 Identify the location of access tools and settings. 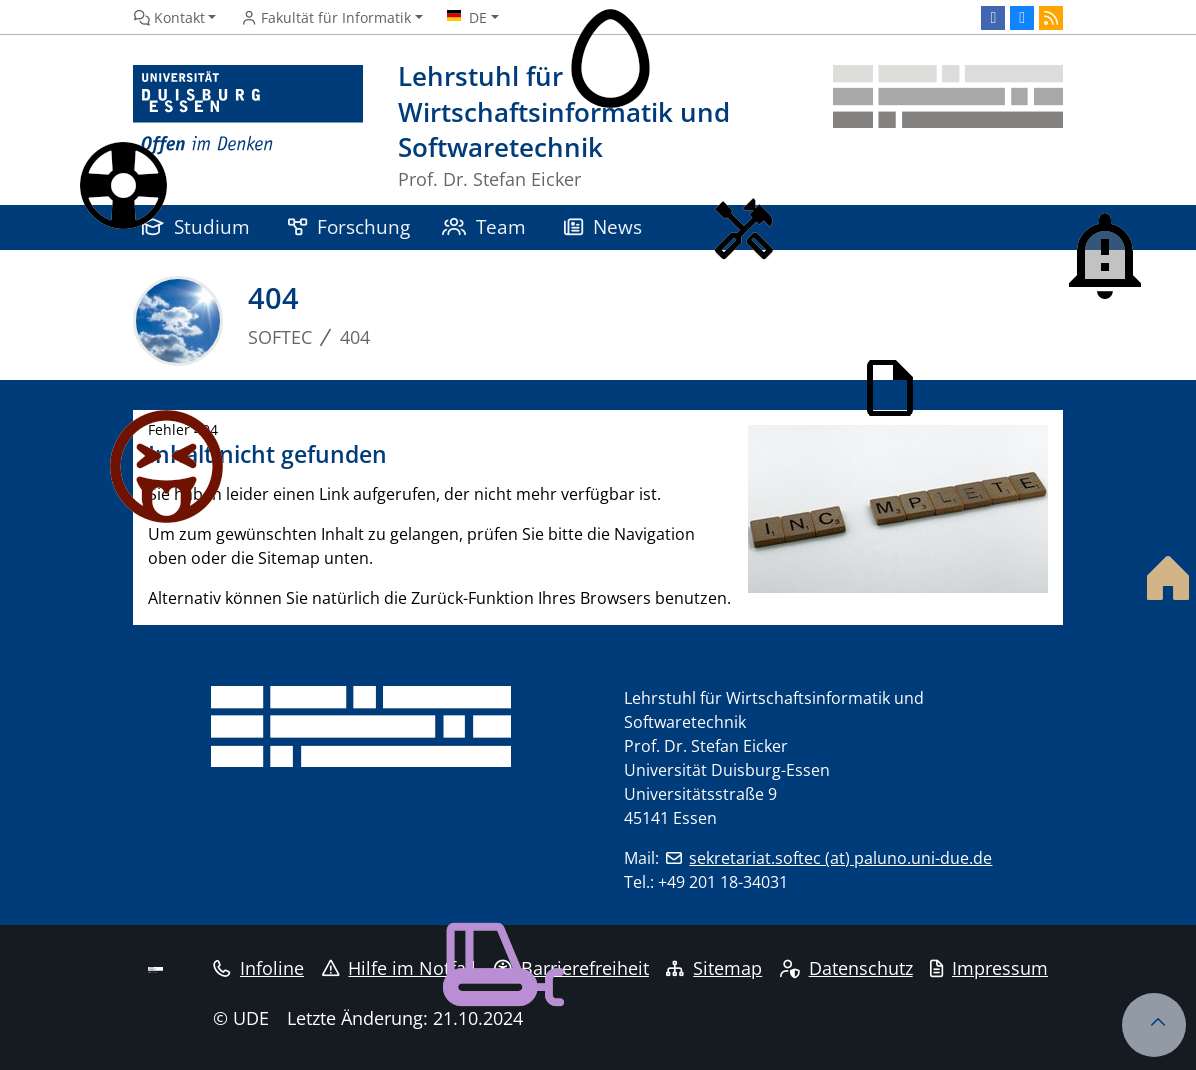
(744, 230).